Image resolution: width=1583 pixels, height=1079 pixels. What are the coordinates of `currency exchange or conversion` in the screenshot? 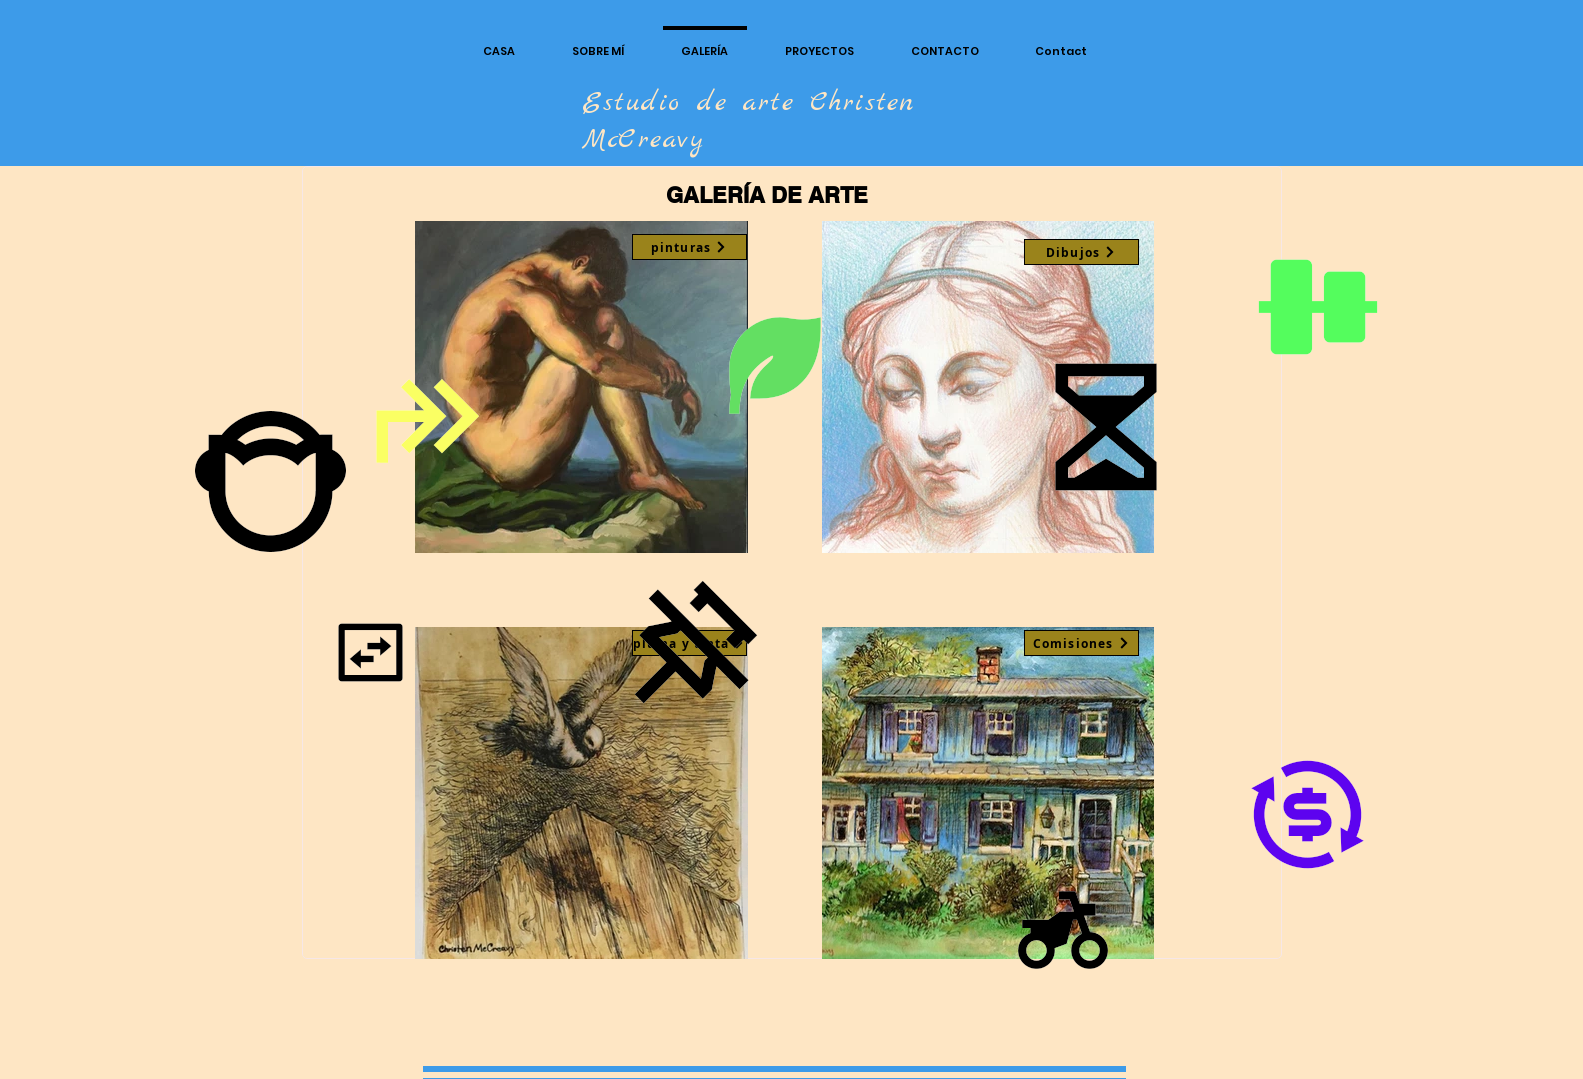 It's located at (1307, 814).